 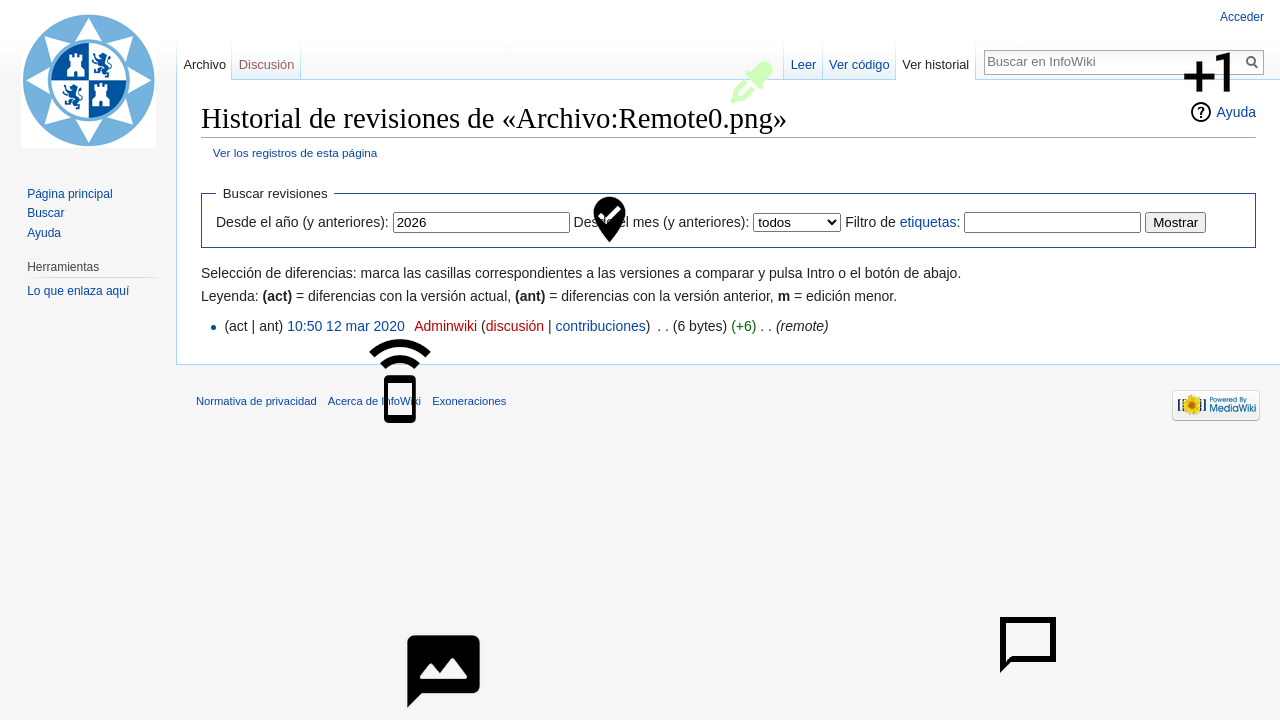 I want to click on add one to a count or quantity, so click(x=1208, y=73).